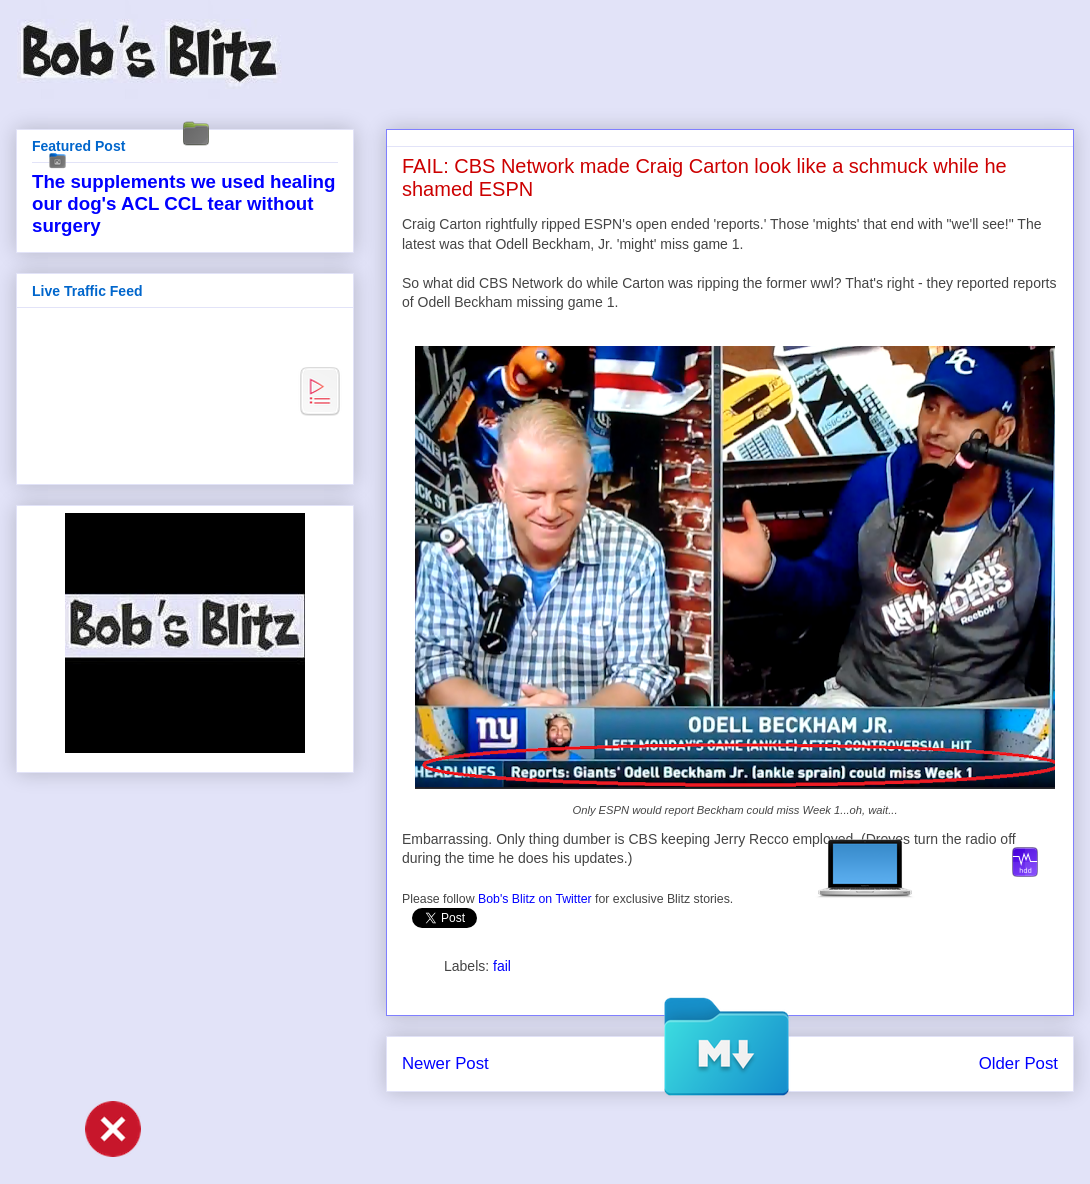 This screenshot has width=1090, height=1184. What do you see at coordinates (320, 391) in the screenshot?
I see `open a playlist file` at bounding box center [320, 391].